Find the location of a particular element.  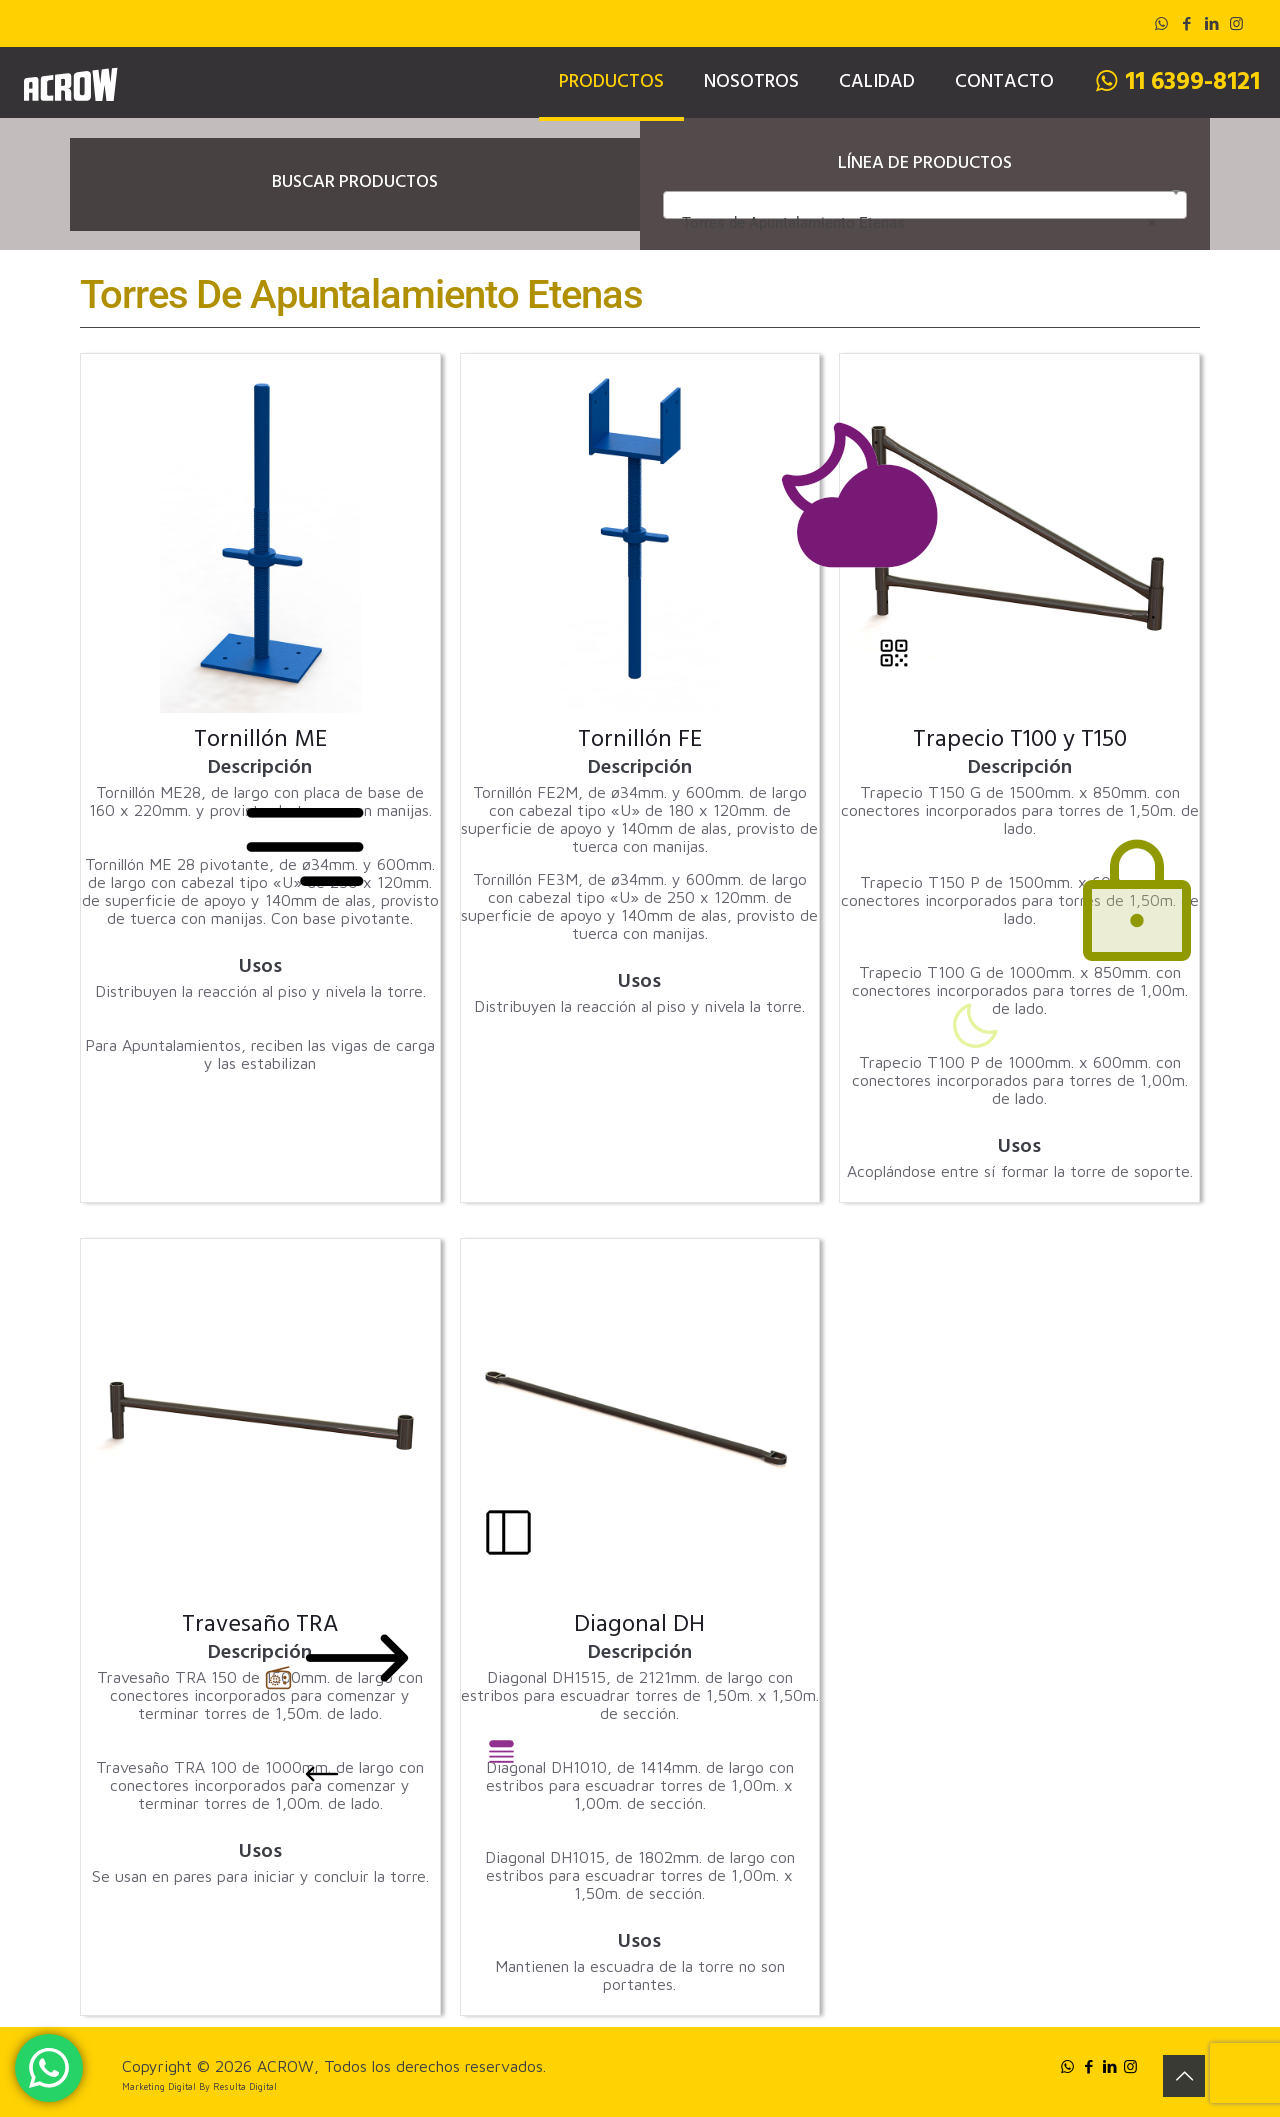

open navigation menu is located at coordinates (305, 847).